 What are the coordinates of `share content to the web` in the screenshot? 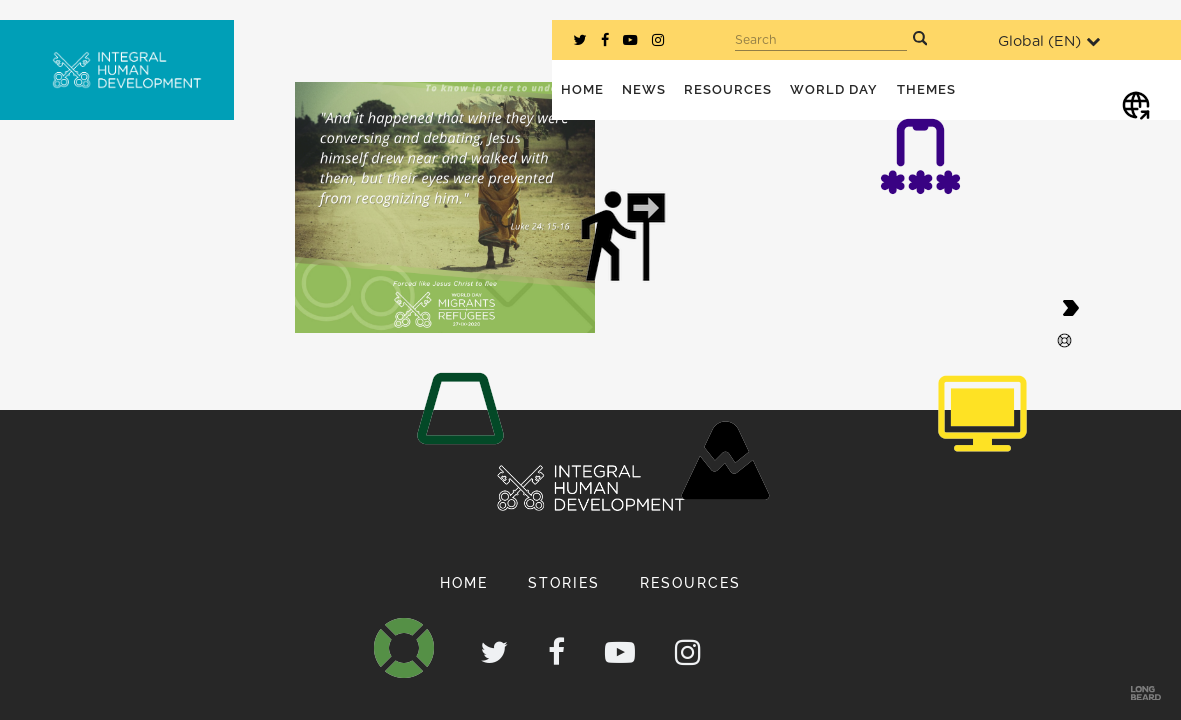 It's located at (1136, 105).